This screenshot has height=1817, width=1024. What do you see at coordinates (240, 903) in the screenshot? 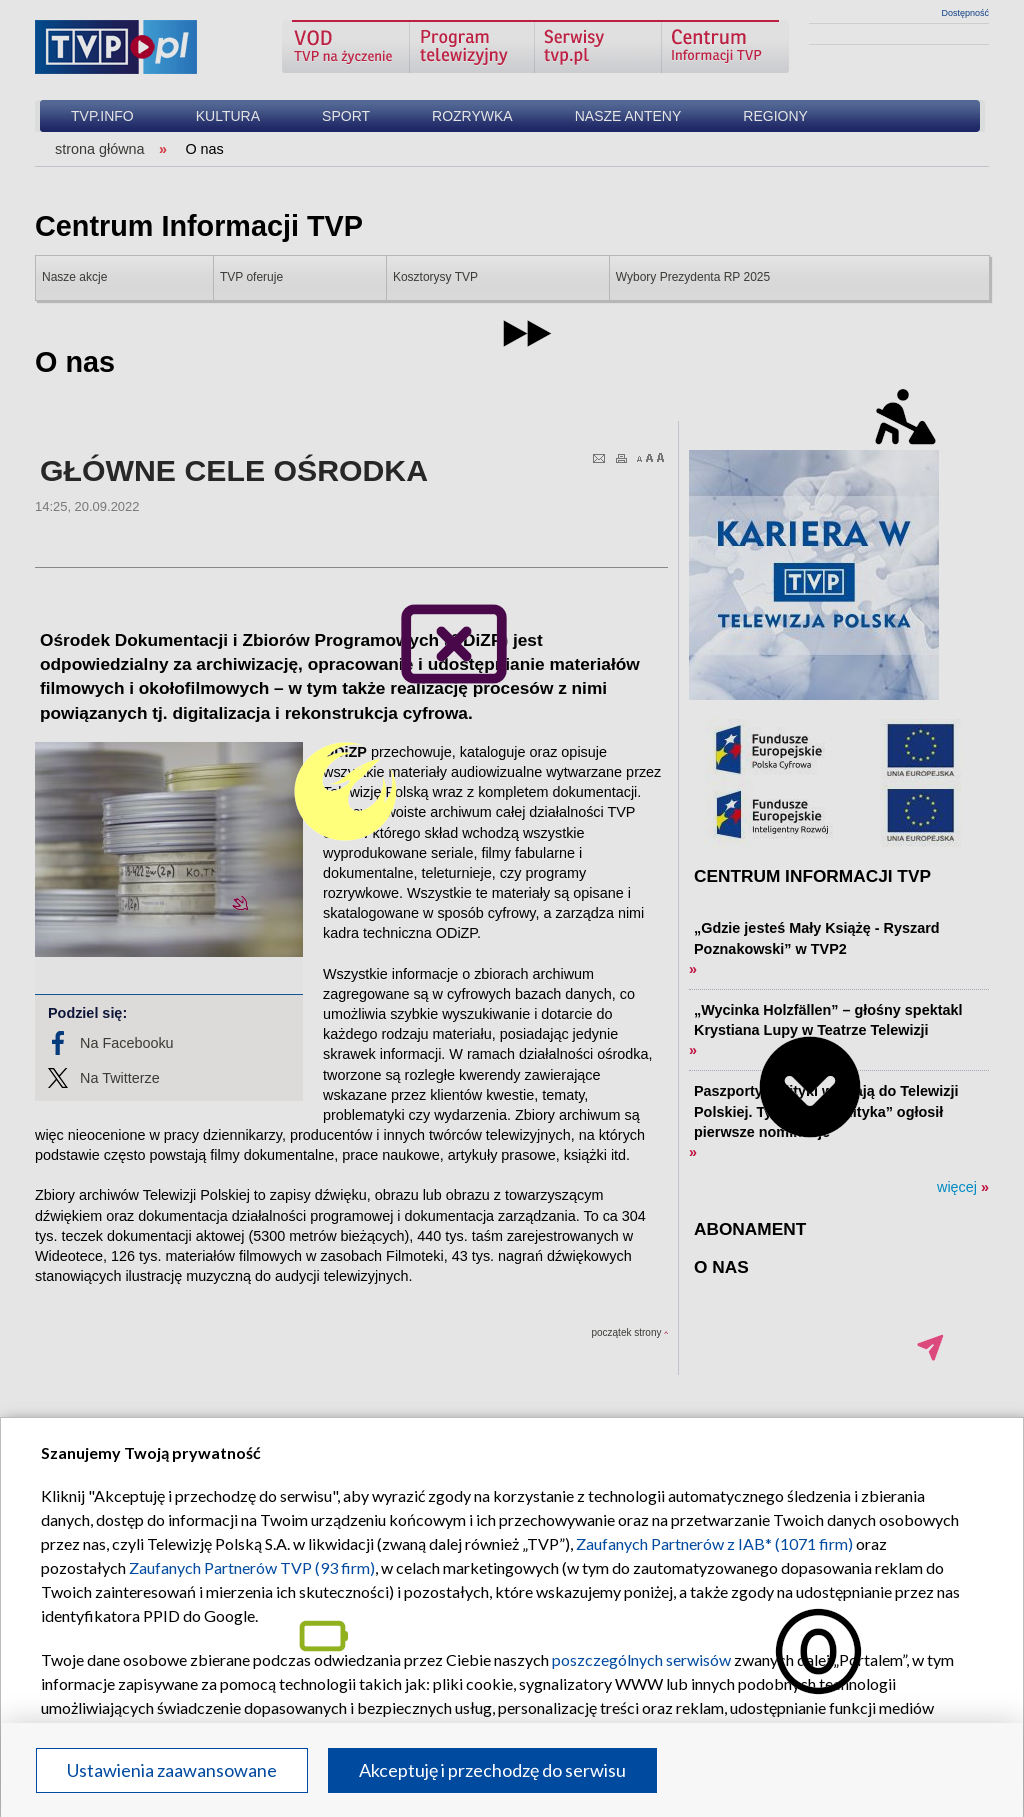
I see `swift programming language logo` at bounding box center [240, 903].